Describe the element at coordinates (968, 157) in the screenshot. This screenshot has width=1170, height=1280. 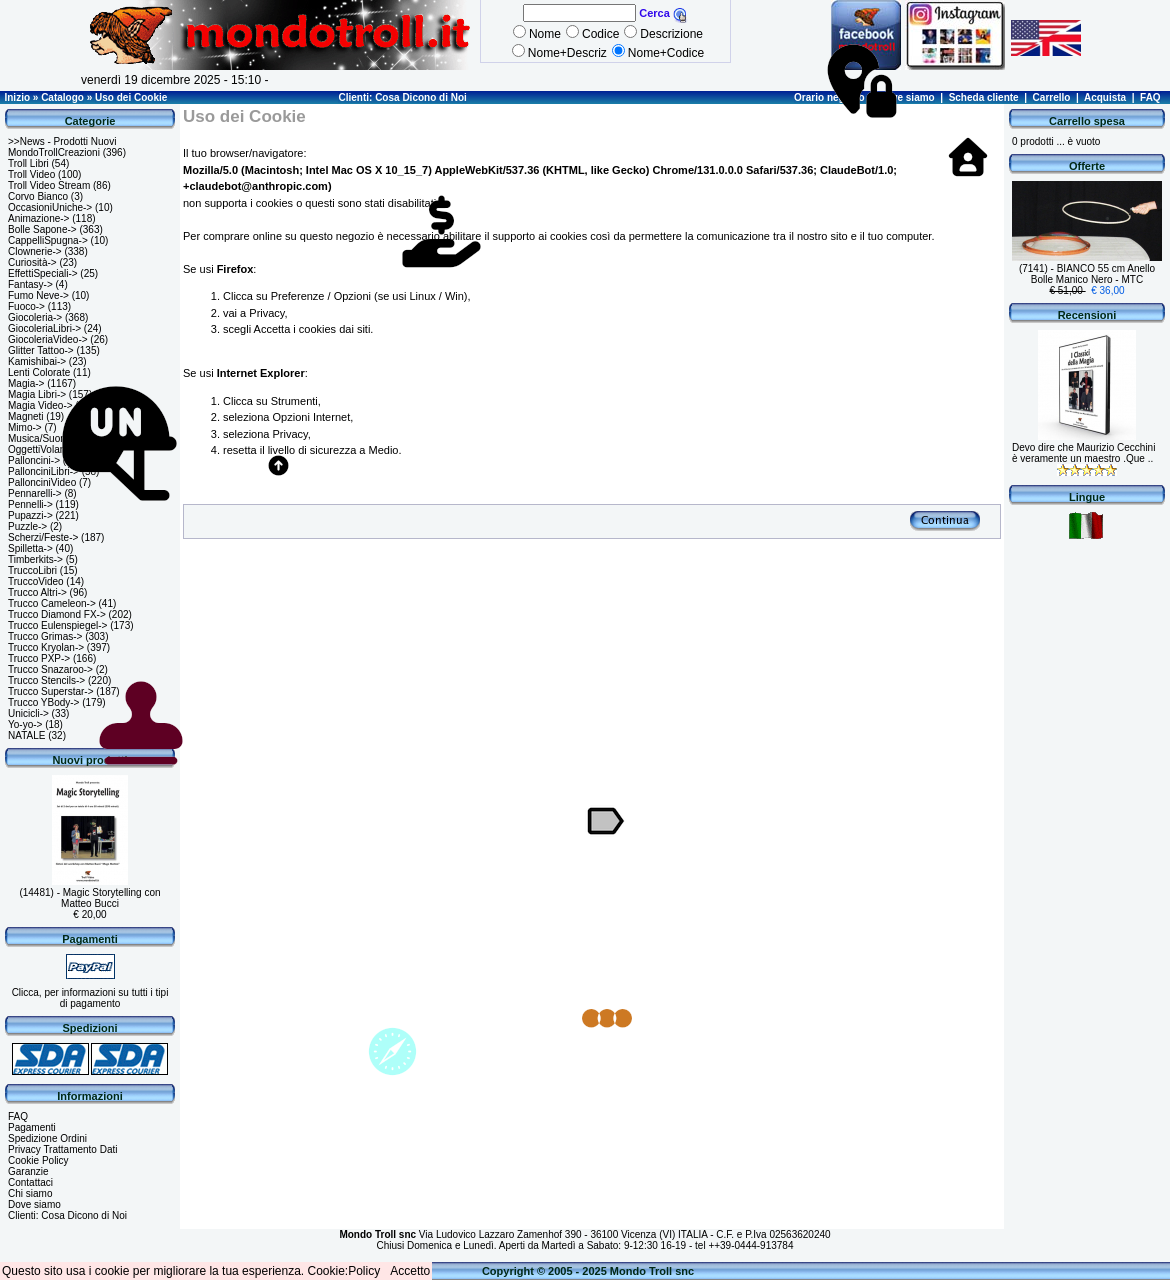
I see `view your home profile` at that location.